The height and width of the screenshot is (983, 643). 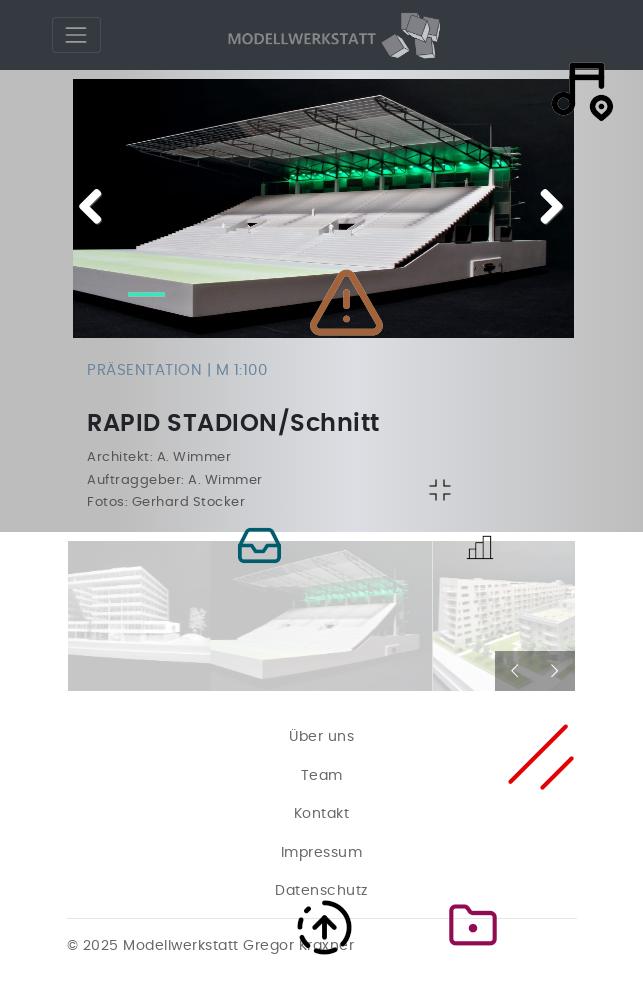 I want to click on view analytics or statistics, so click(x=480, y=548).